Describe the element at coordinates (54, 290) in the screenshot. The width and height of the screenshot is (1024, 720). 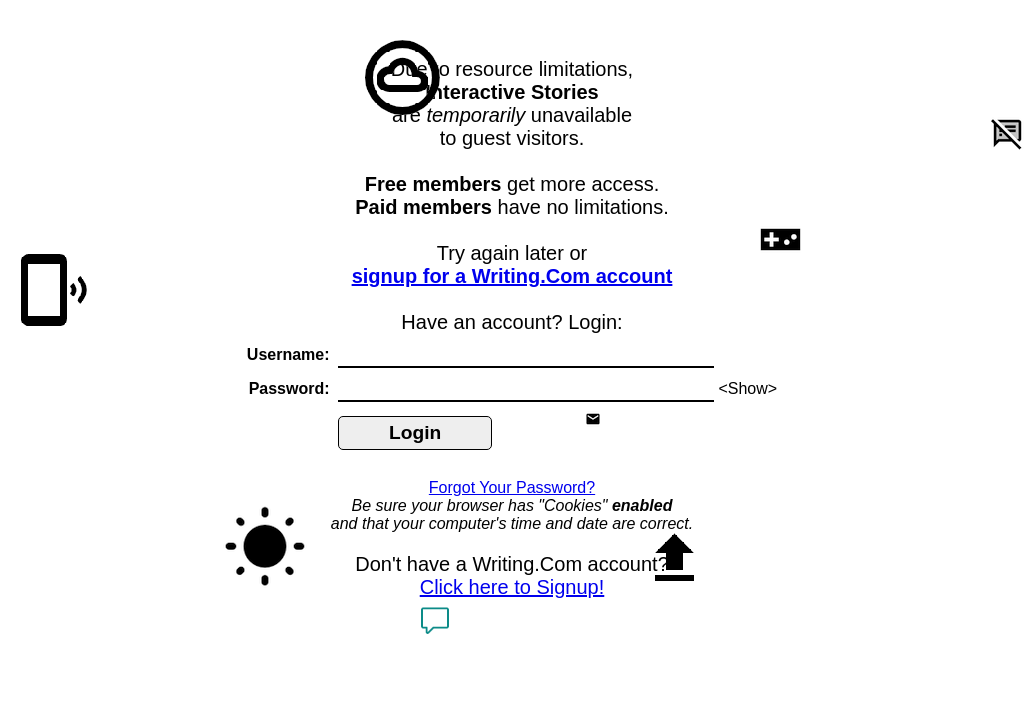
I see `incoming call or notification on mobile device` at that location.